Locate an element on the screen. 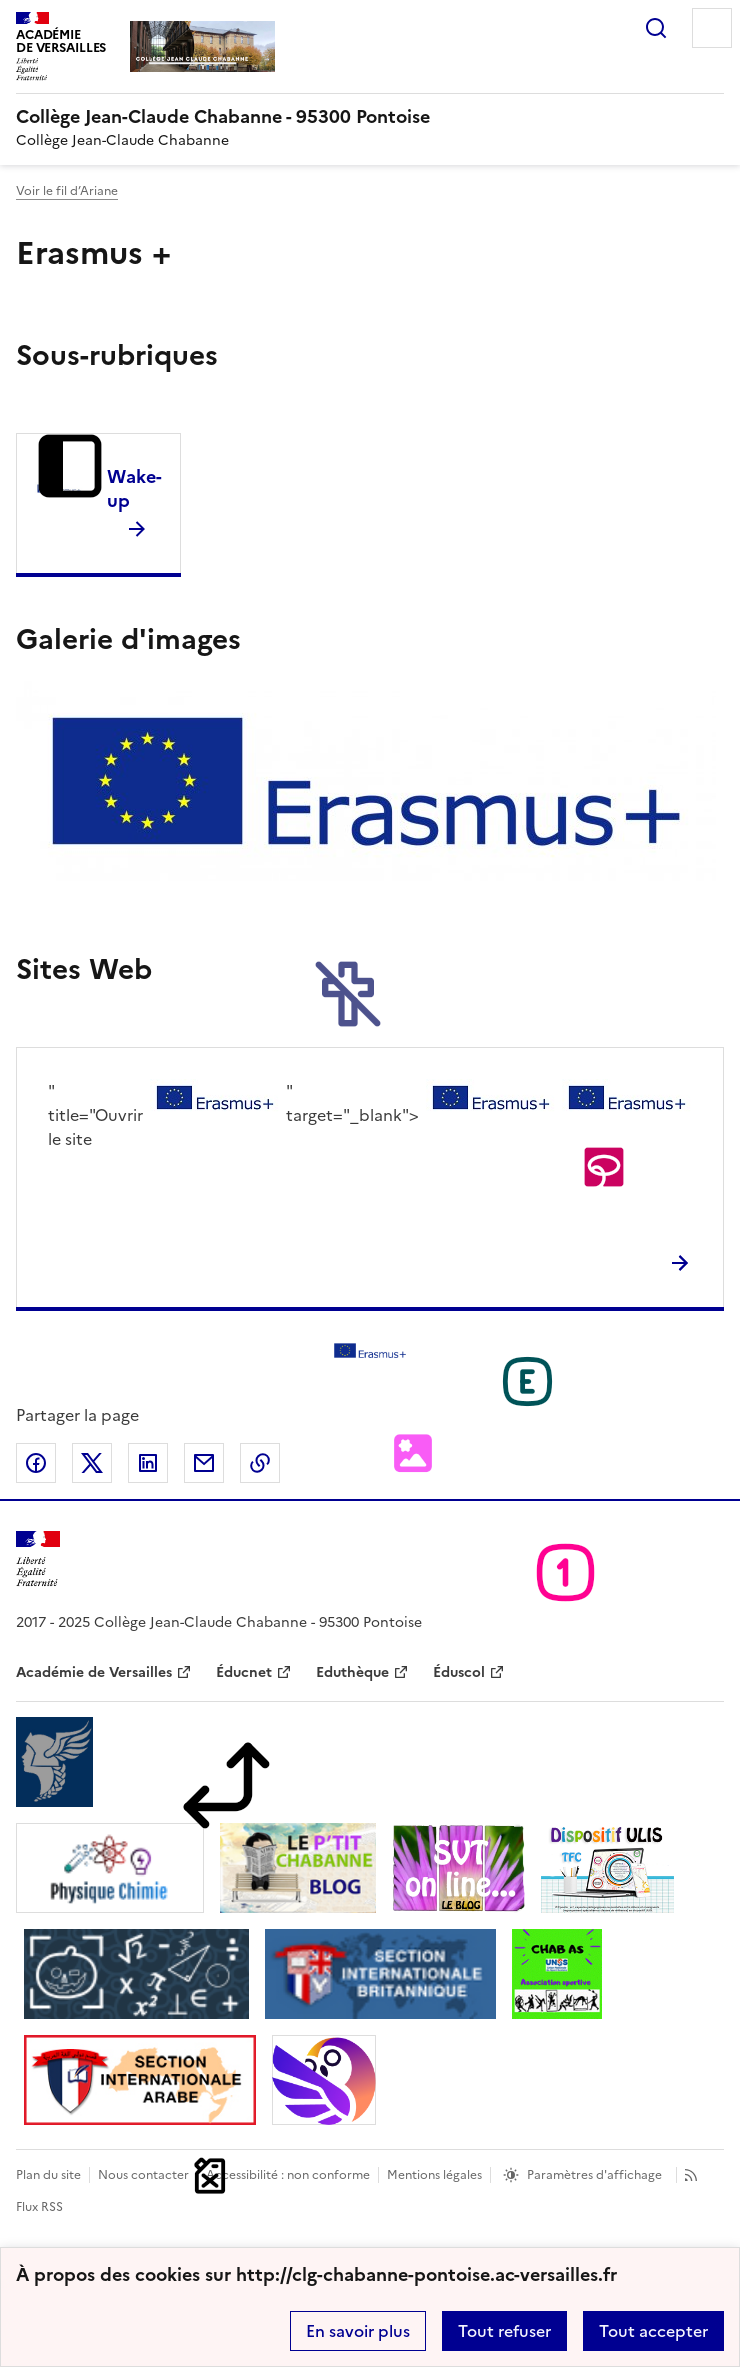 This screenshot has width=740, height=2367. indicates an item starting with the letter E is located at coordinates (527, 1381).